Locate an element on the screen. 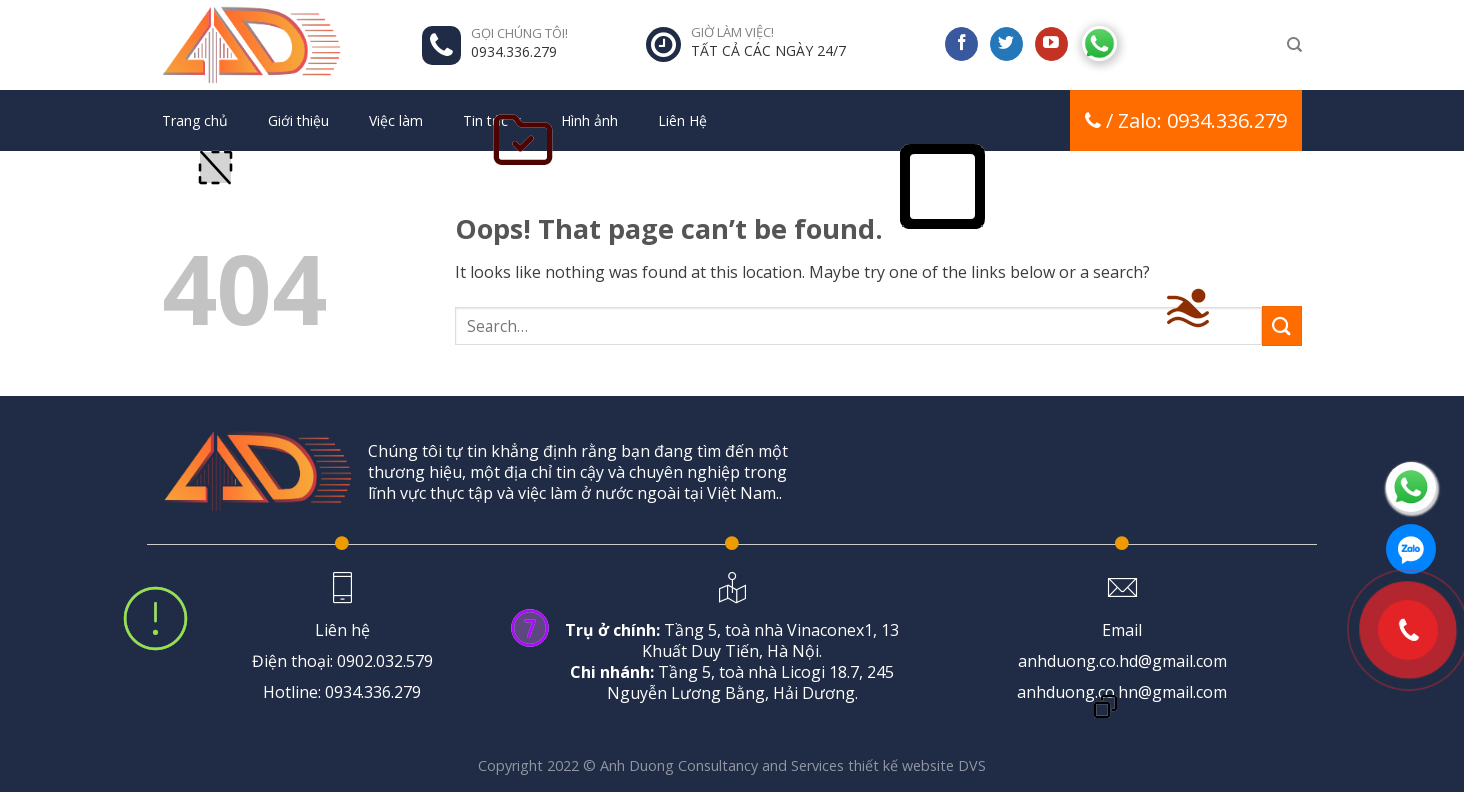 Image resolution: width=1464 pixels, height=792 pixels. folder successfully verified or validated is located at coordinates (523, 141).